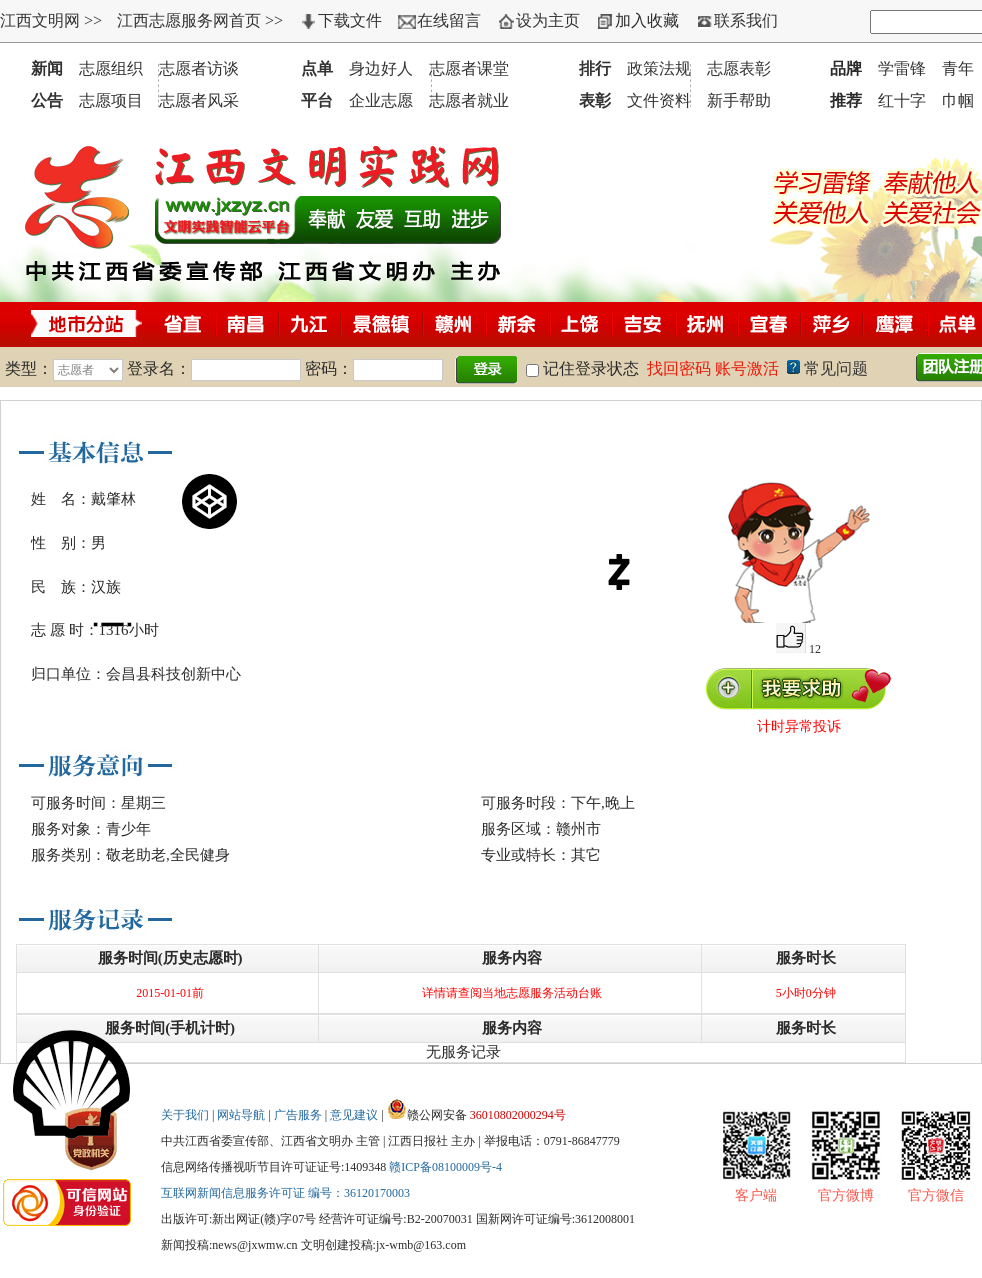 The image size is (982, 1278). Describe the element at coordinates (209, 501) in the screenshot. I see `open CodePen website or app` at that location.